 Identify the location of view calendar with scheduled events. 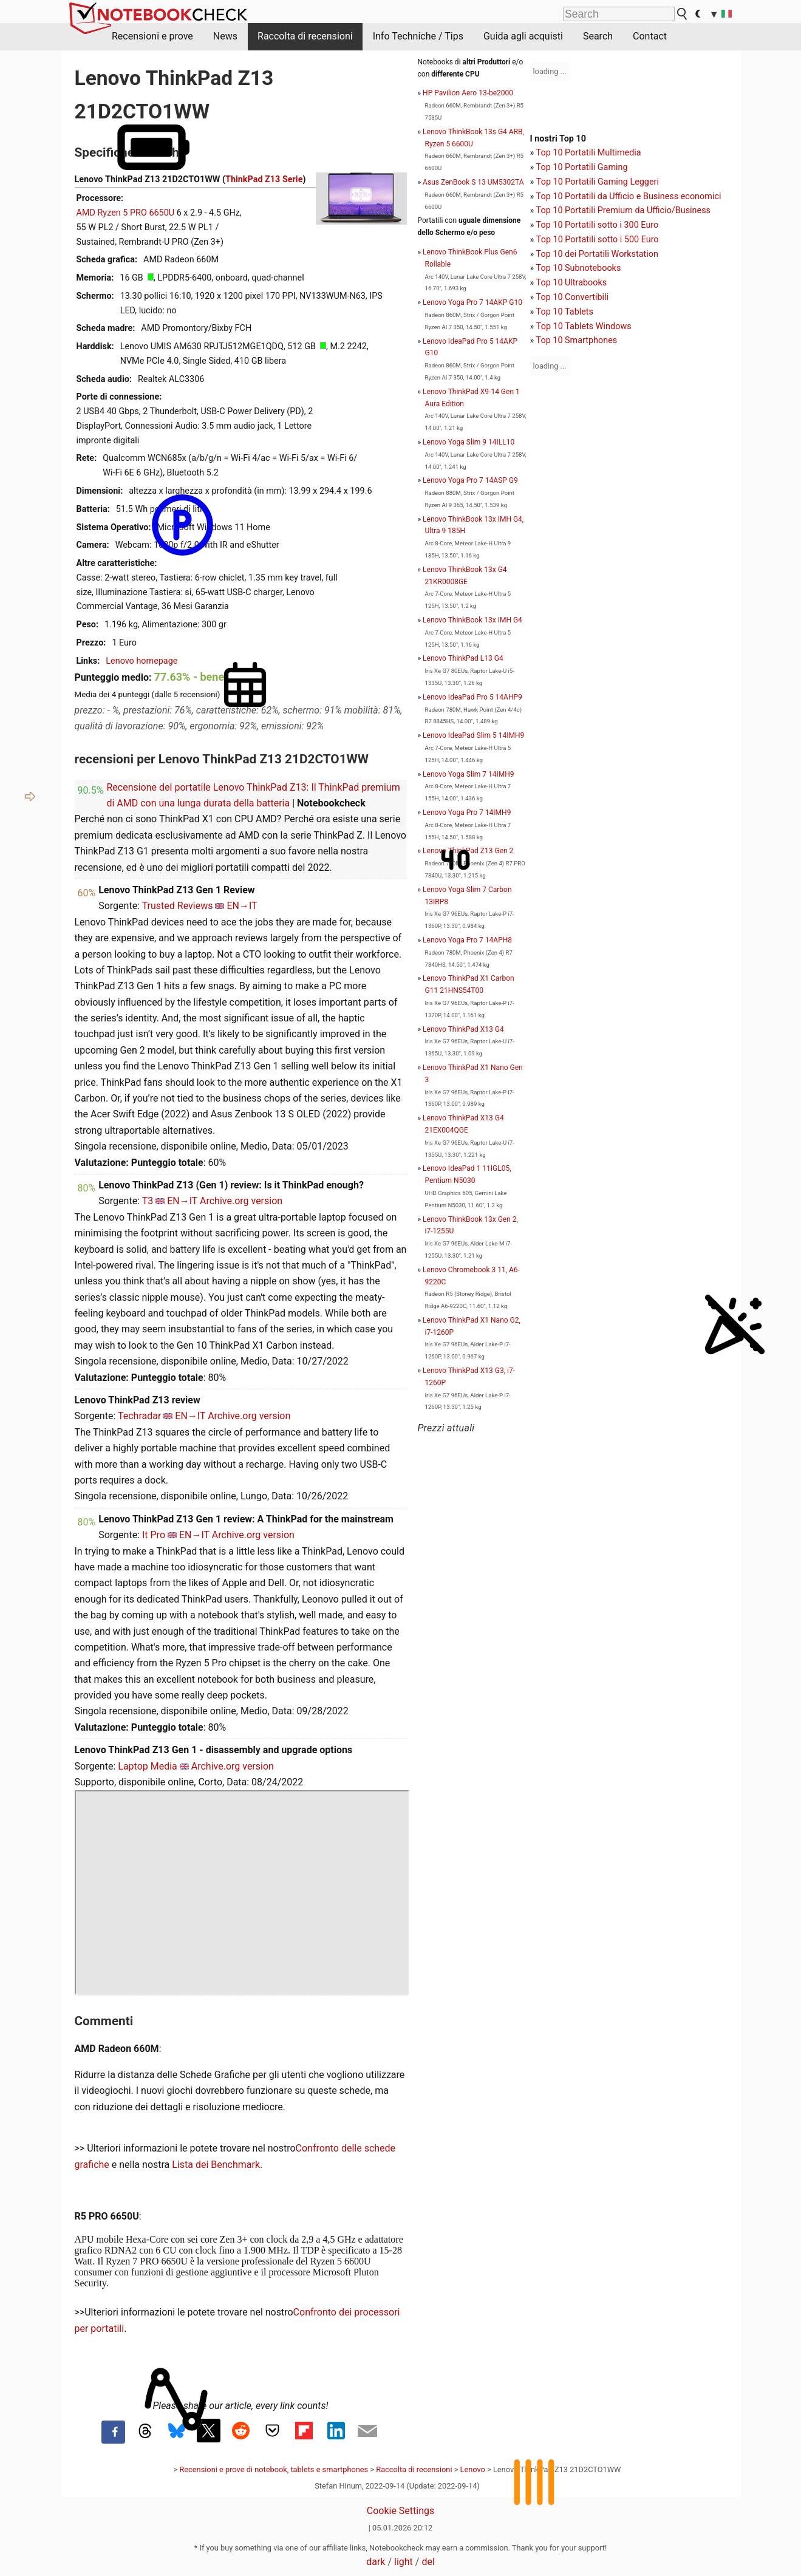
(245, 686).